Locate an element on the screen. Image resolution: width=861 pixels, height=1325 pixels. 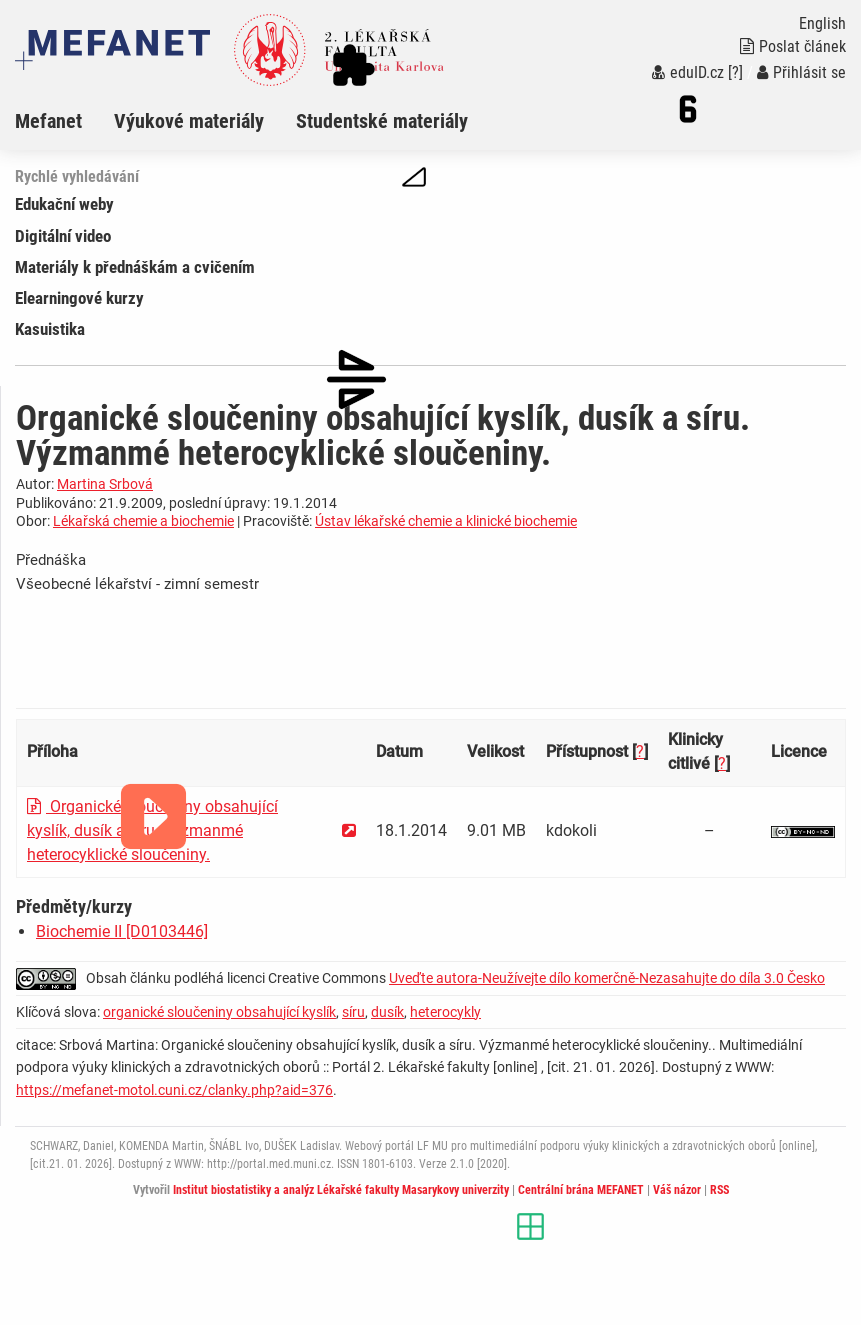
play media or start playback is located at coordinates (414, 177).